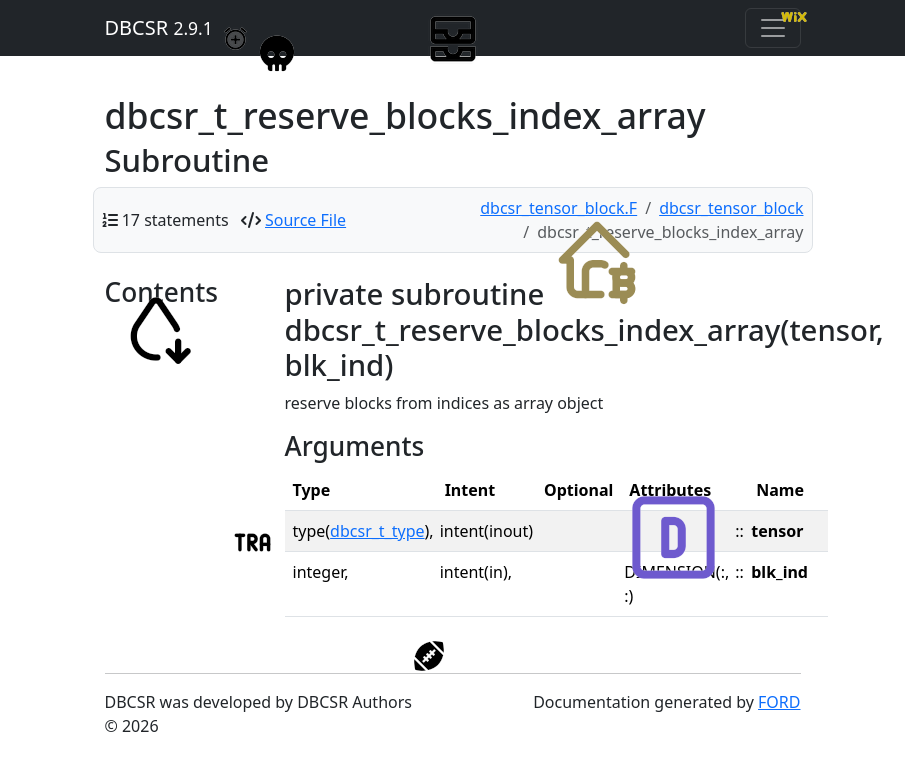  Describe the element at coordinates (252, 542) in the screenshot. I see `perform an HTTP TRACE request` at that location.